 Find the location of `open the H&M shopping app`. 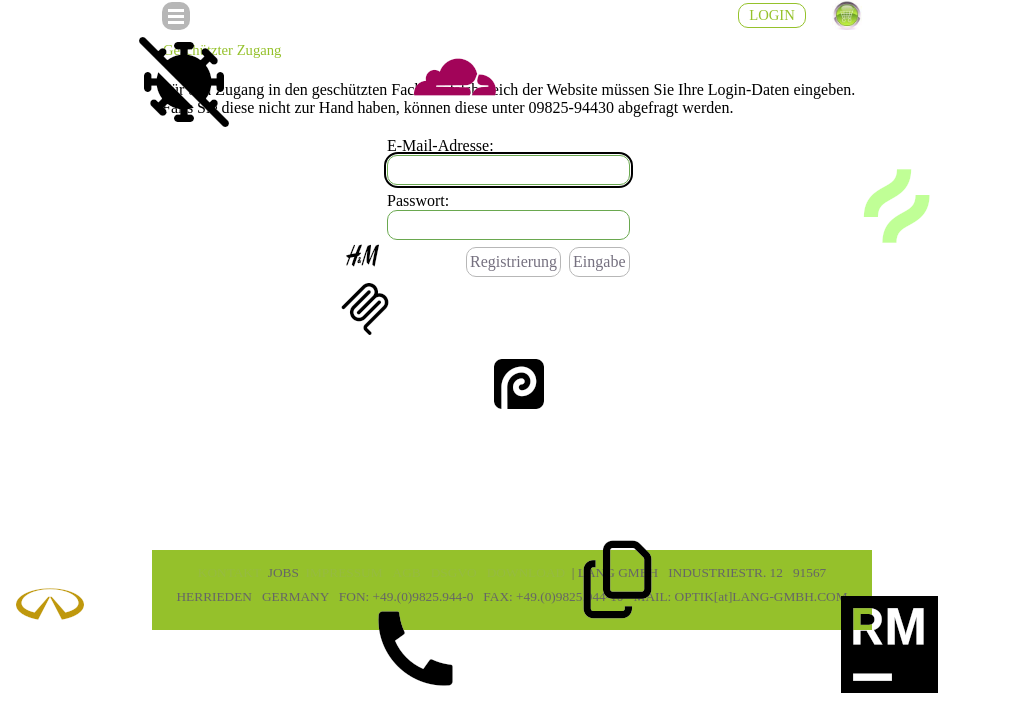

open the H&M shopping app is located at coordinates (362, 255).